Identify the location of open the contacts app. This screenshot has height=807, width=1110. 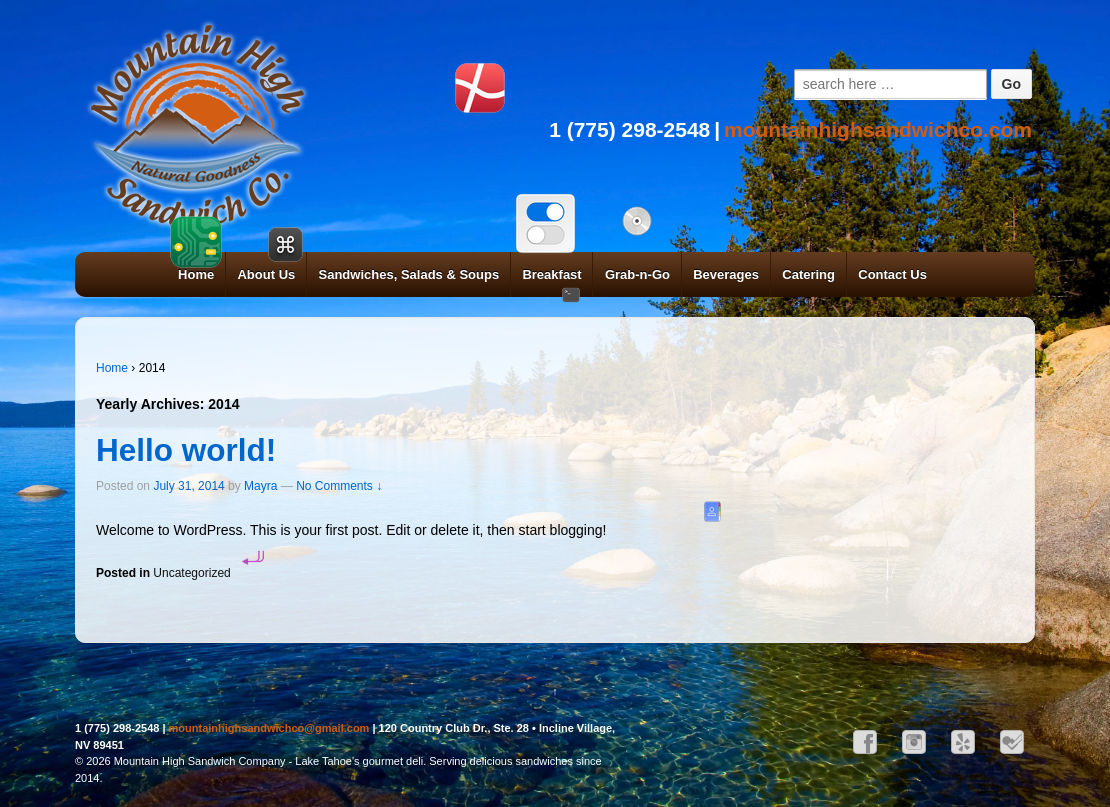
(712, 511).